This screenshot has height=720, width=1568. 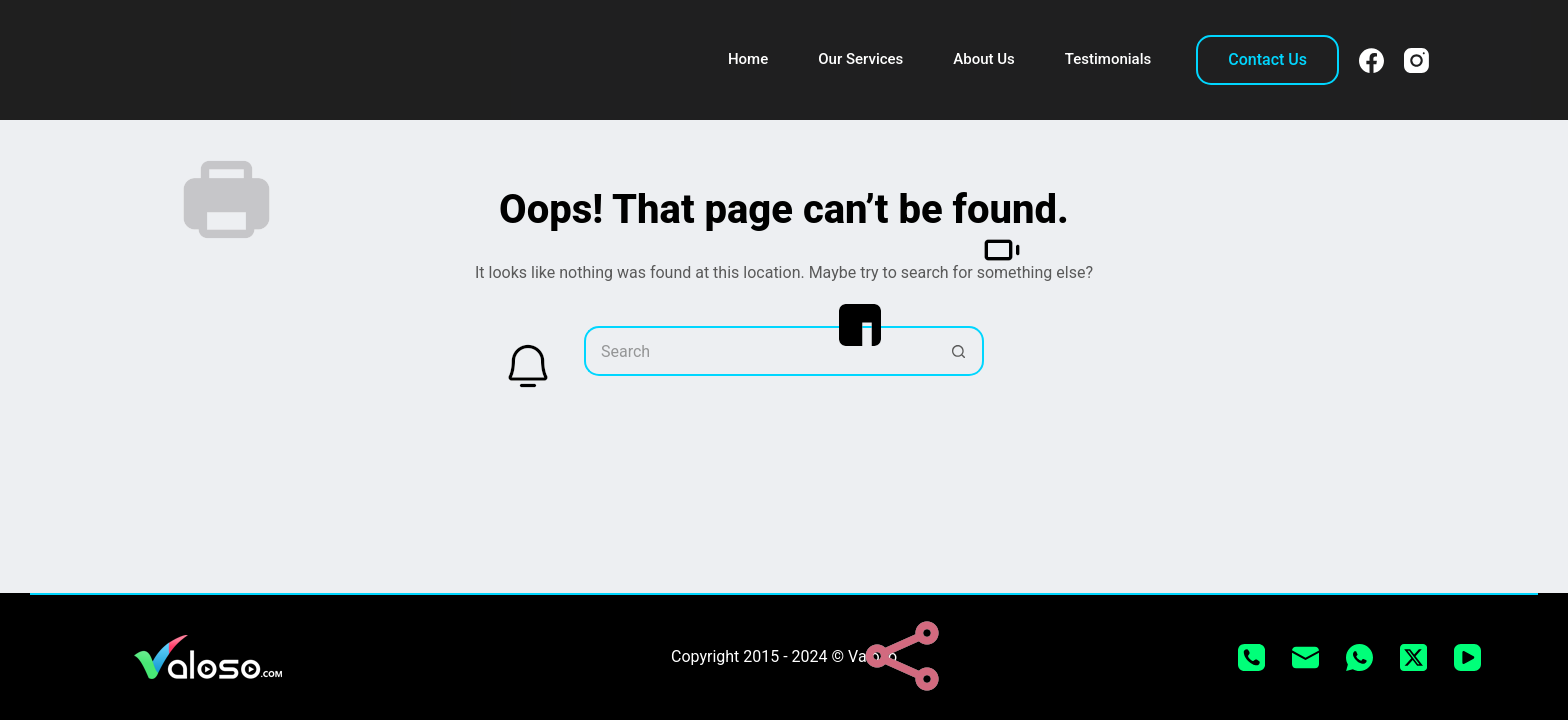 What do you see at coordinates (528, 366) in the screenshot?
I see `view notifications` at bounding box center [528, 366].